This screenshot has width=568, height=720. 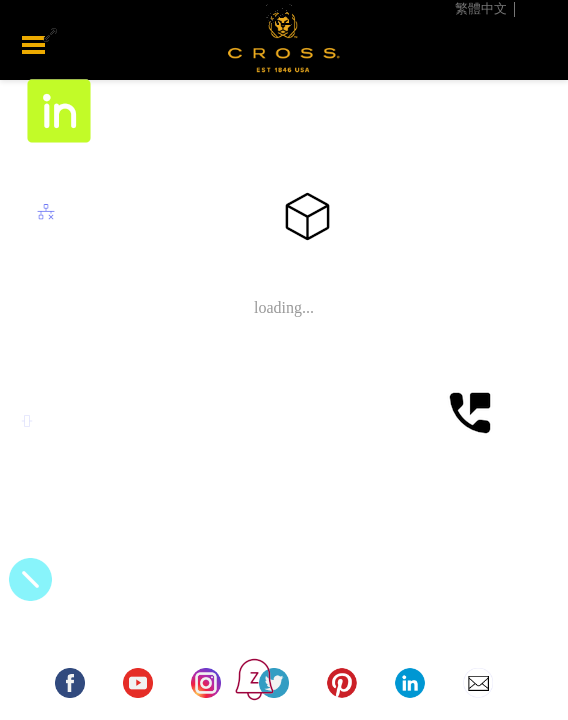 I want to click on indicates a restricted or prohibited action, so click(x=30, y=579).